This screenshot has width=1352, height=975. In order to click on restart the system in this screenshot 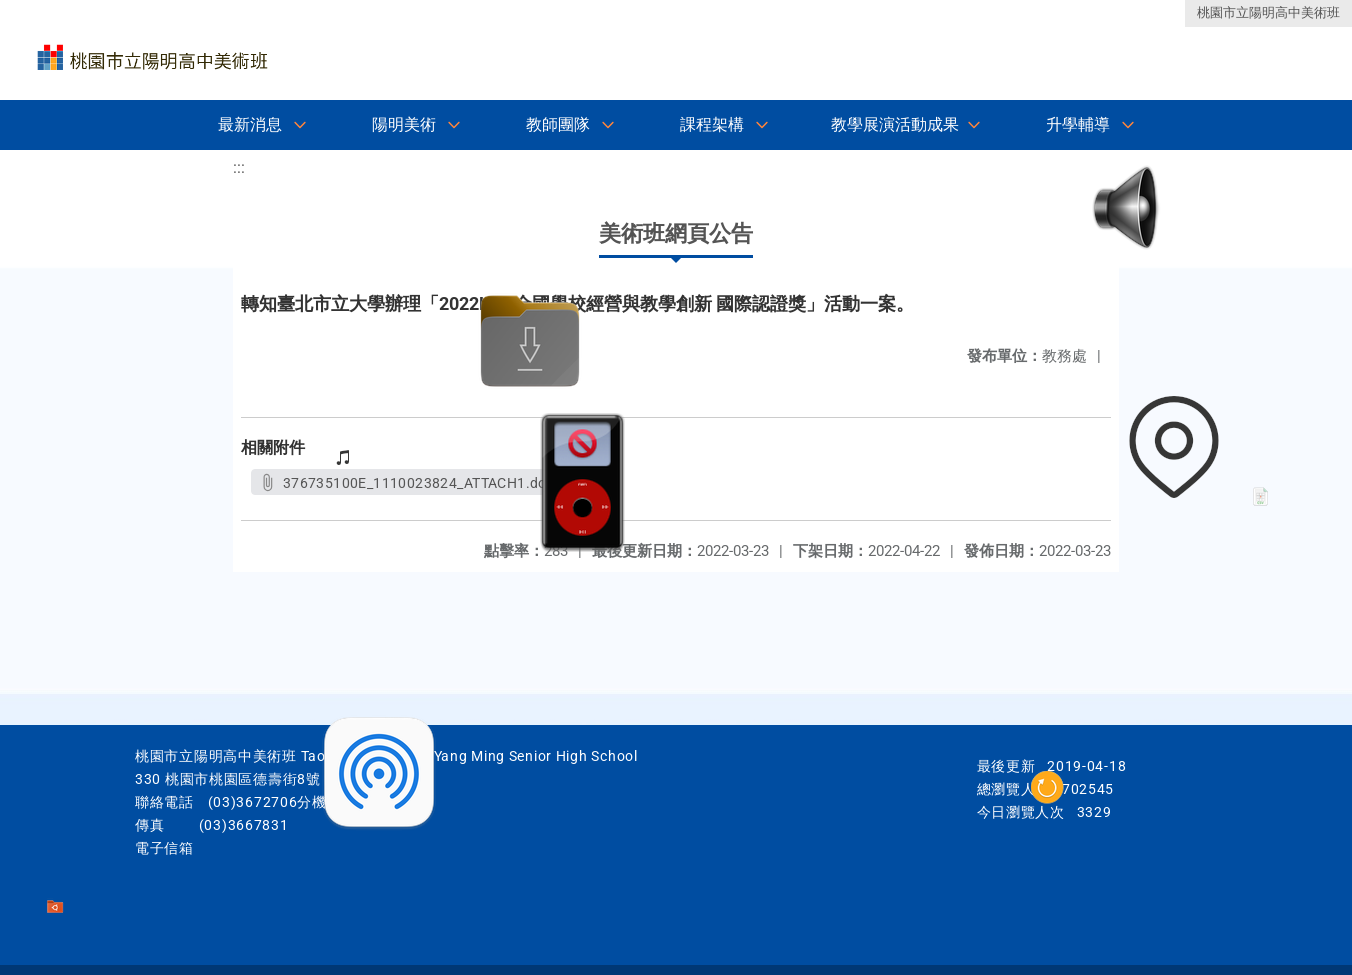, I will do `click(1047, 787)`.